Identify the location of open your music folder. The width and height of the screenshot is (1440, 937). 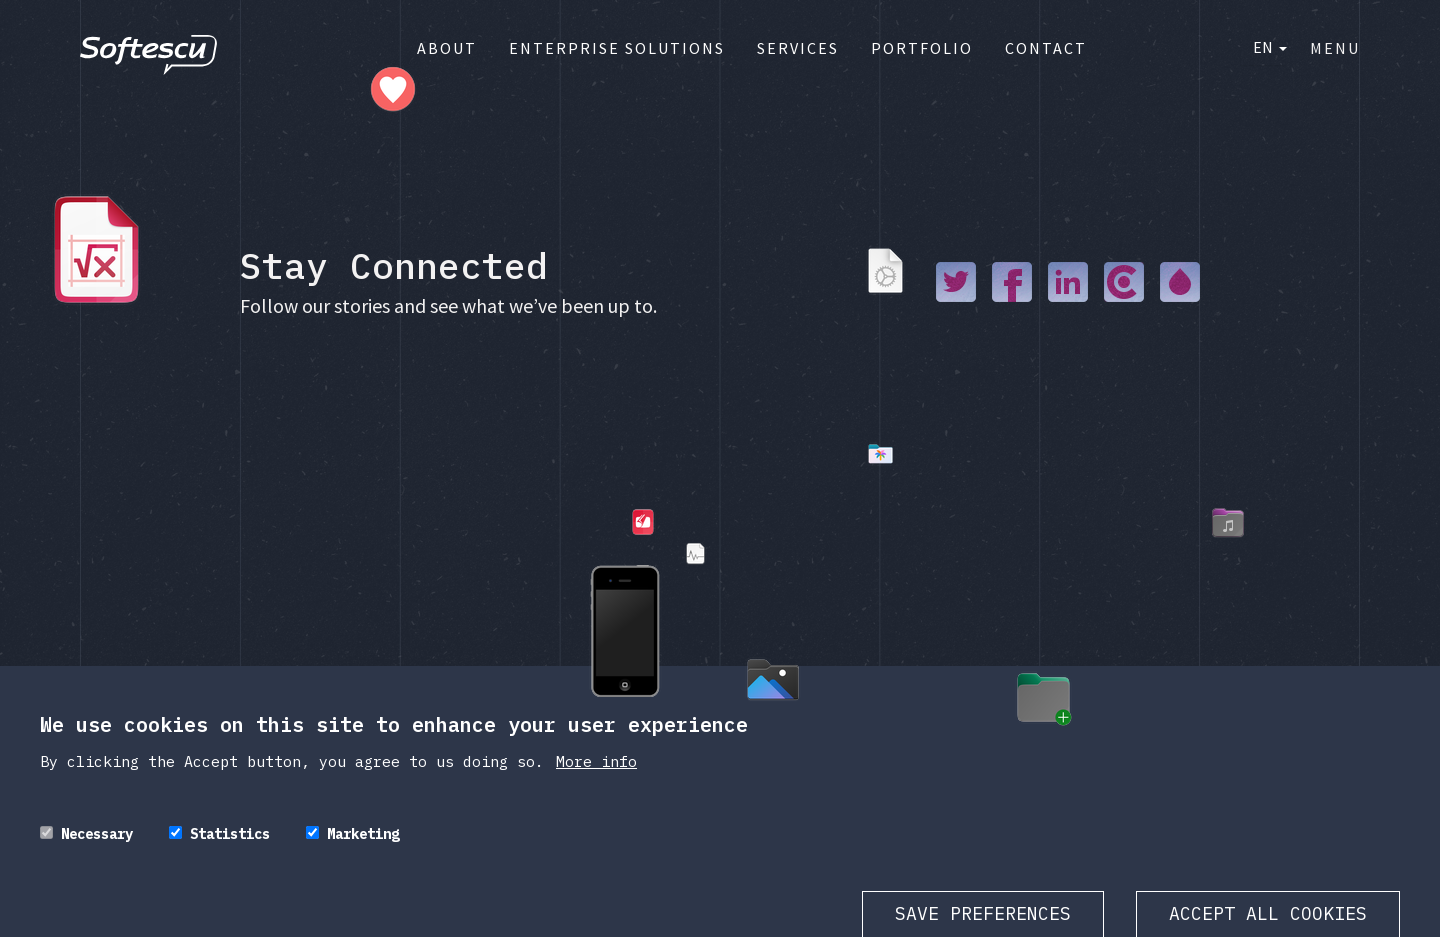
(1228, 522).